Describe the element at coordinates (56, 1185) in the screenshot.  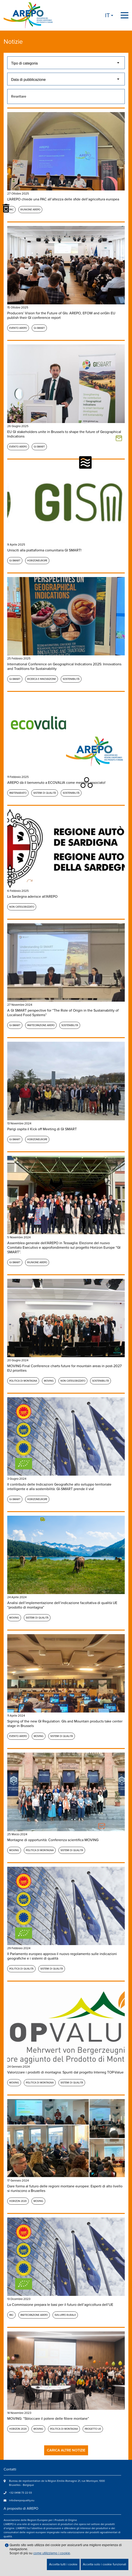
I see `open GitLab repository` at that location.